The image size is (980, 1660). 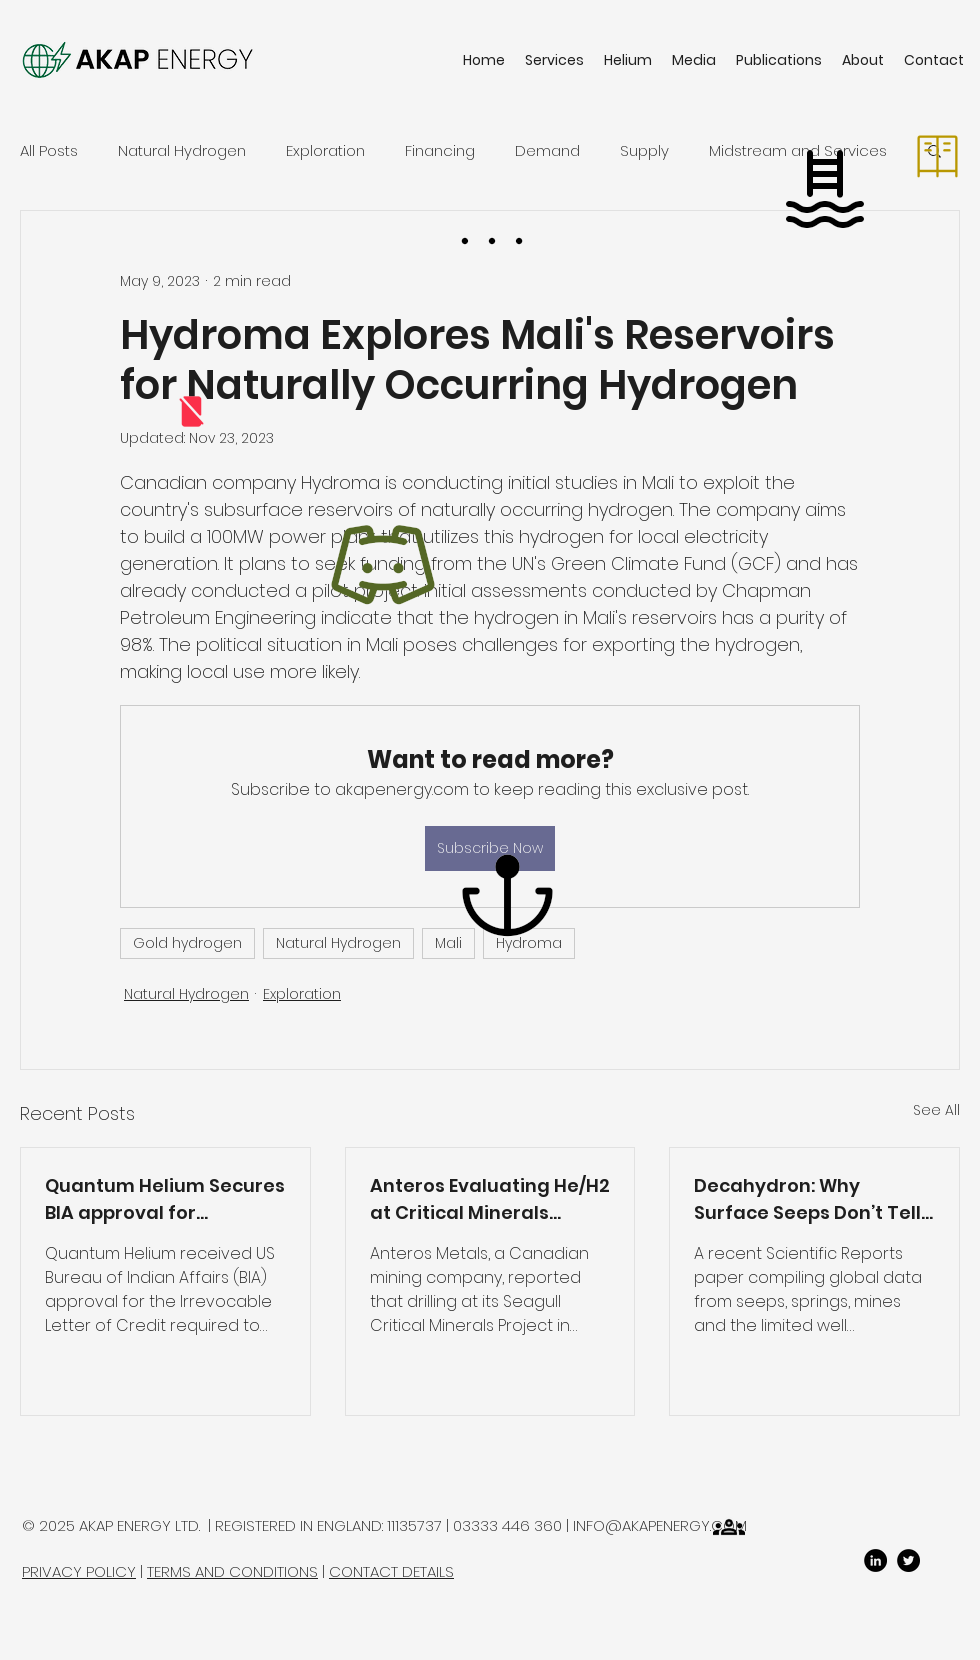 I want to click on access storage lockers, so click(x=937, y=155).